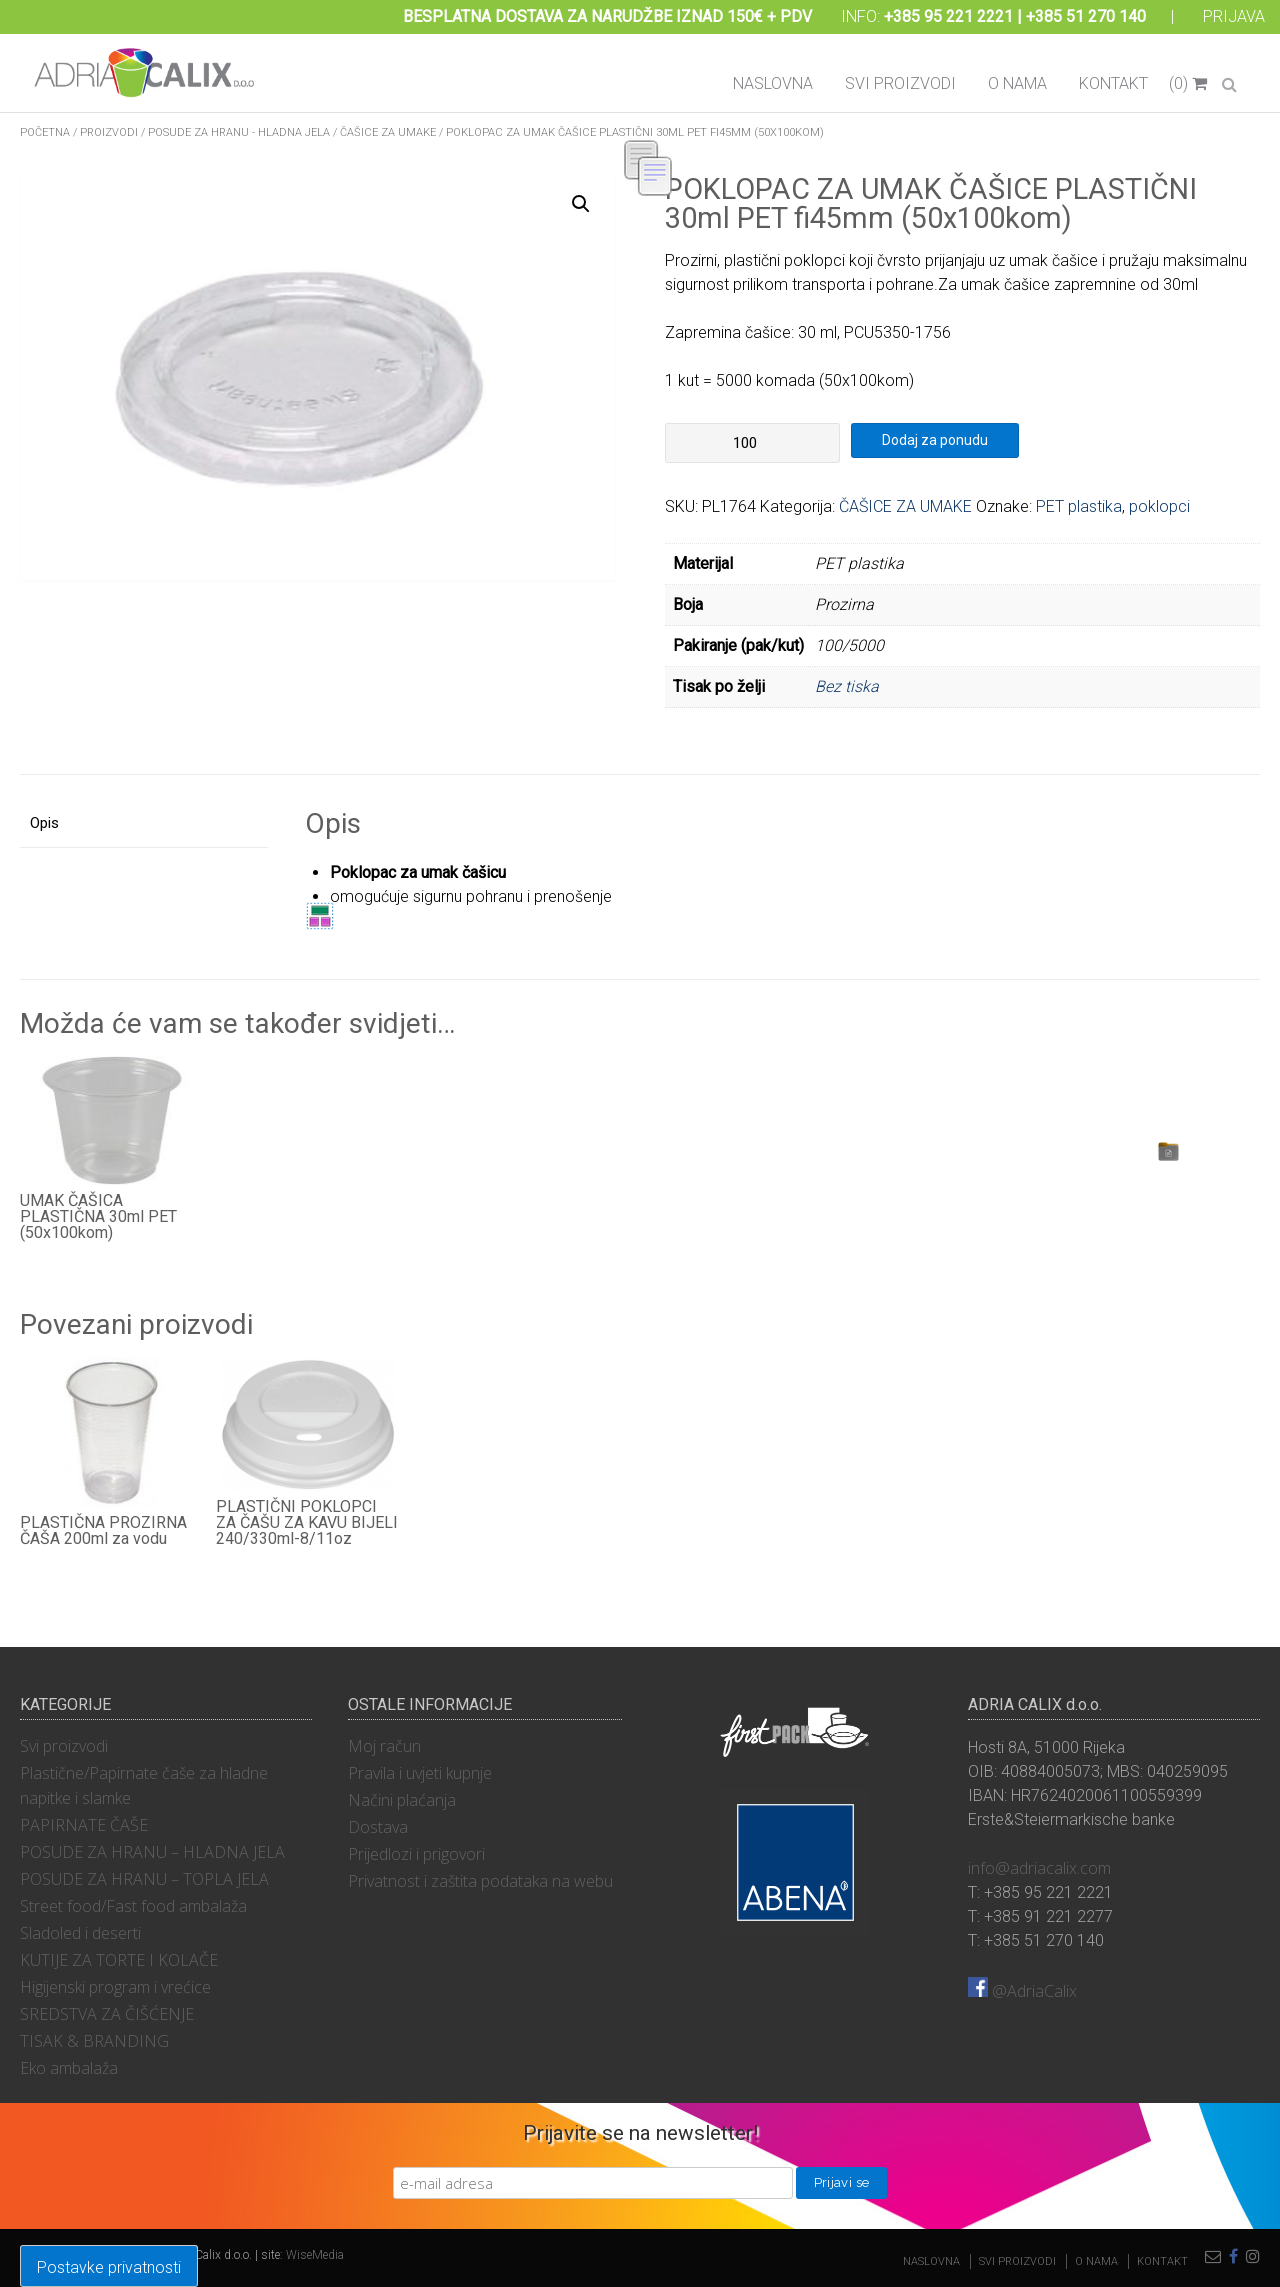 Image resolution: width=1280 pixels, height=2287 pixels. Describe the element at coordinates (648, 168) in the screenshot. I see `copy selected content to clipboard` at that location.